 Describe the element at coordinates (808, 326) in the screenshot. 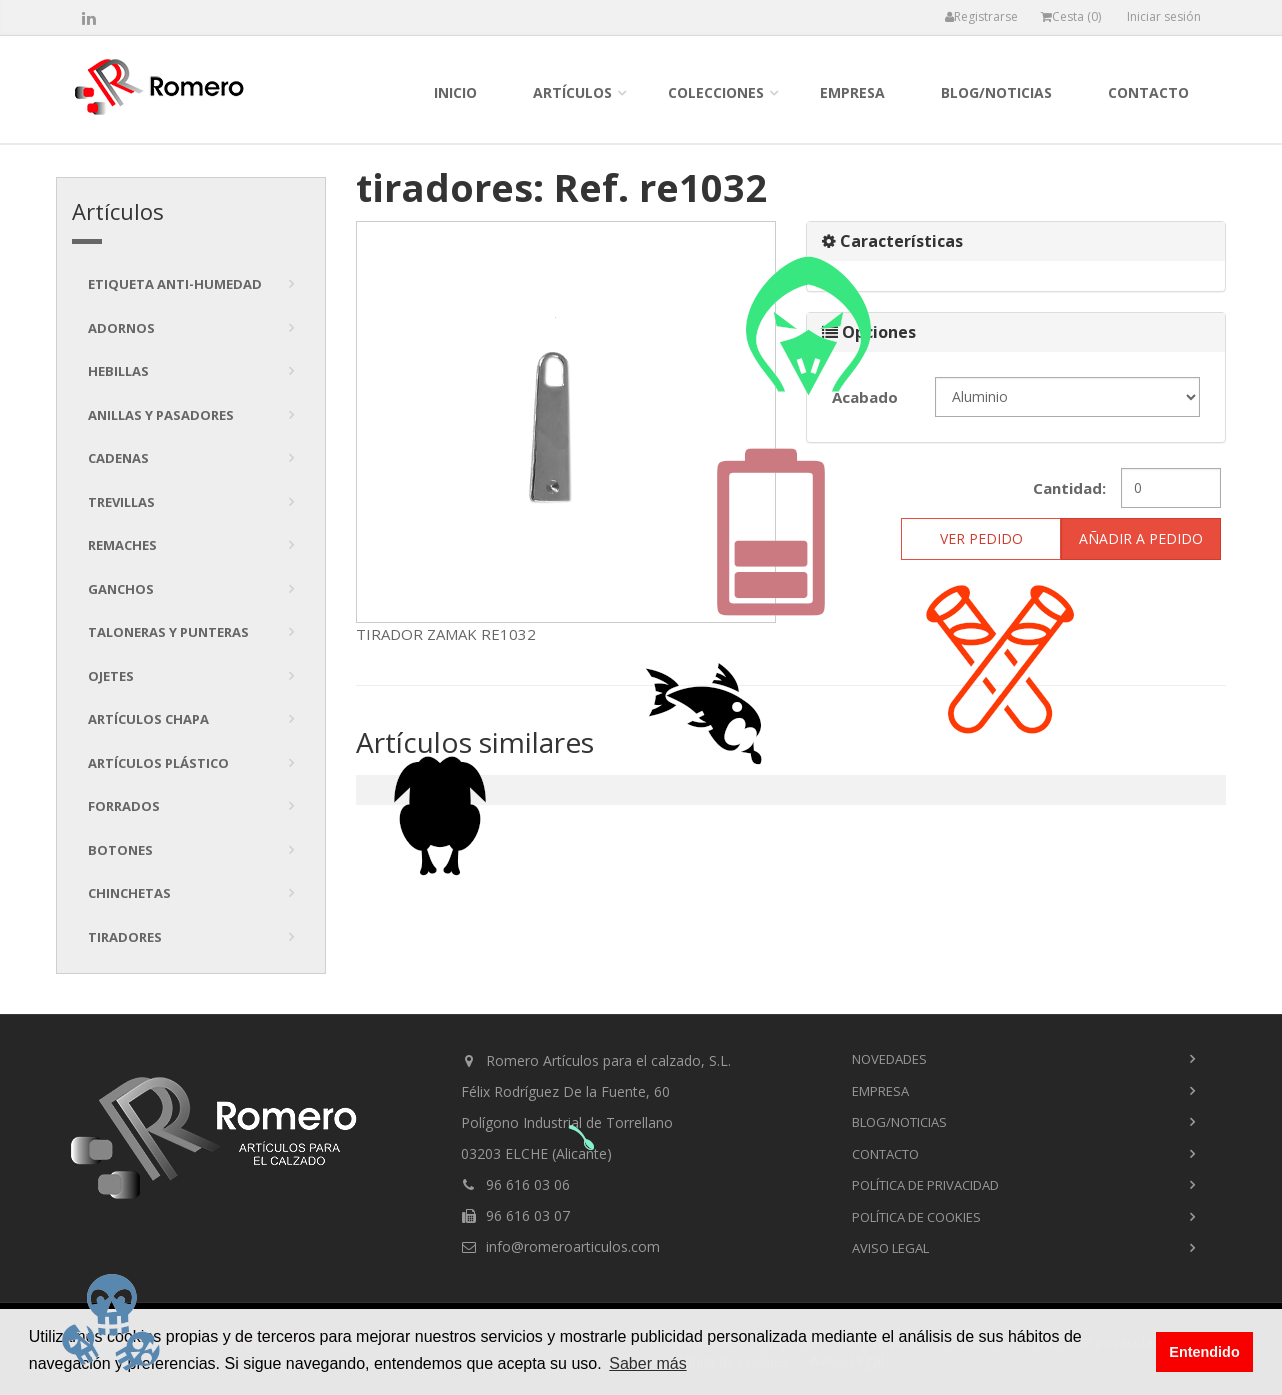

I see `select kenku character race` at that location.